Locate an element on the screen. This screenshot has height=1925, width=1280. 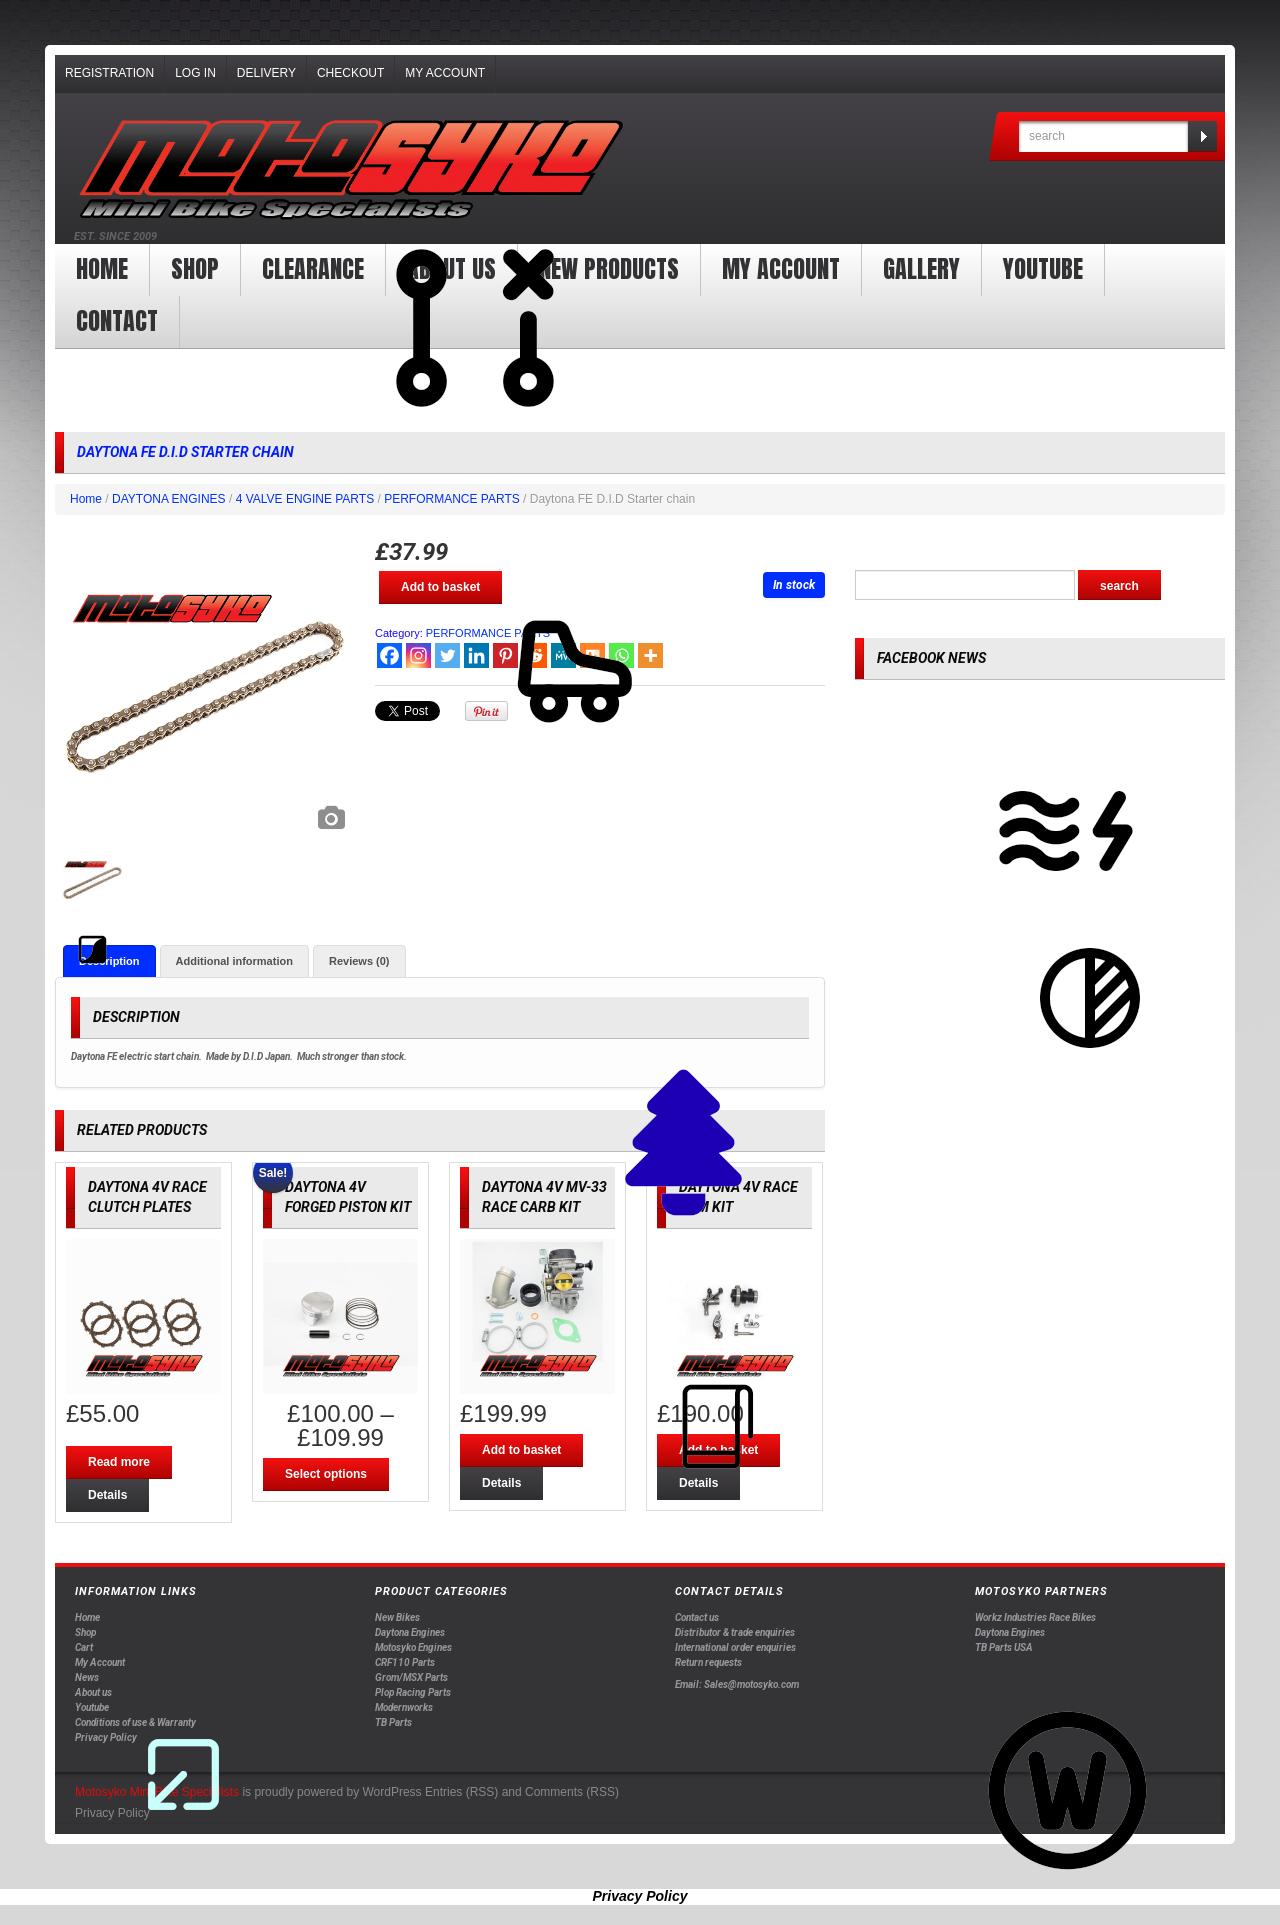
move content outside the current container is located at coordinates (183, 1774).